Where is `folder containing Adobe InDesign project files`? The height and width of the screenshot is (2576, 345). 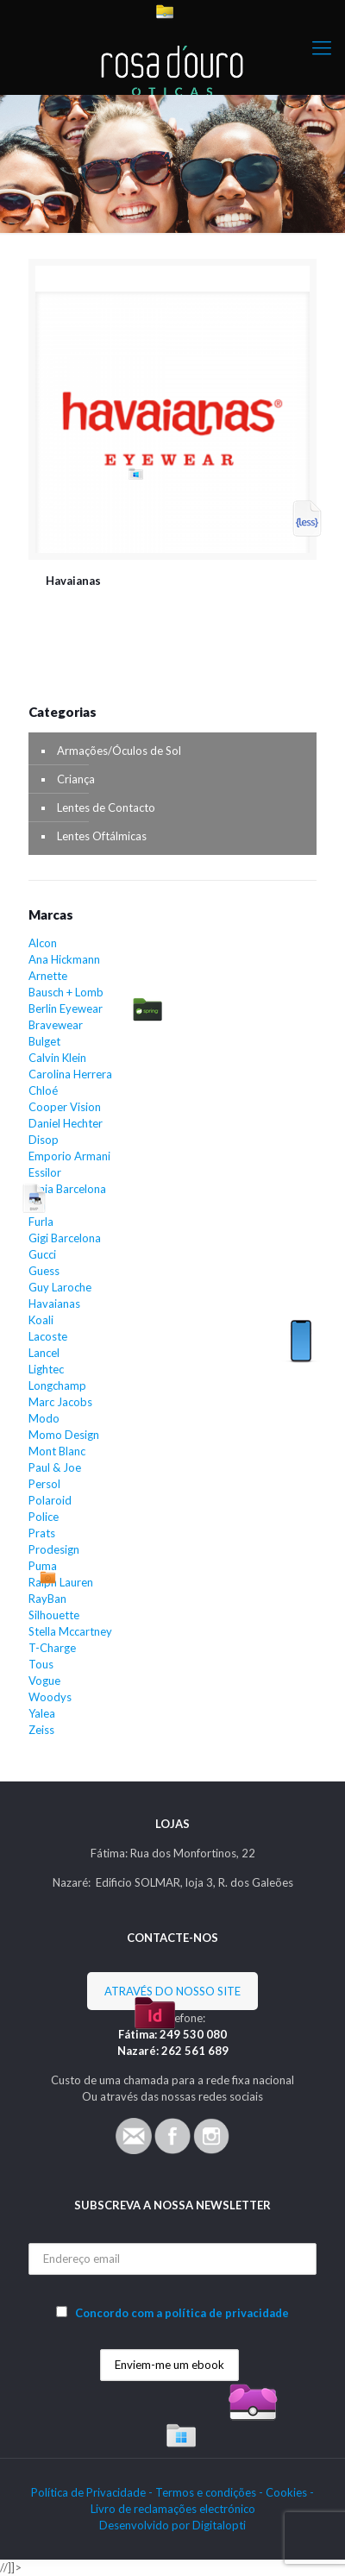
folder containing Adobe InDesign project files is located at coordinates (154, 2014).